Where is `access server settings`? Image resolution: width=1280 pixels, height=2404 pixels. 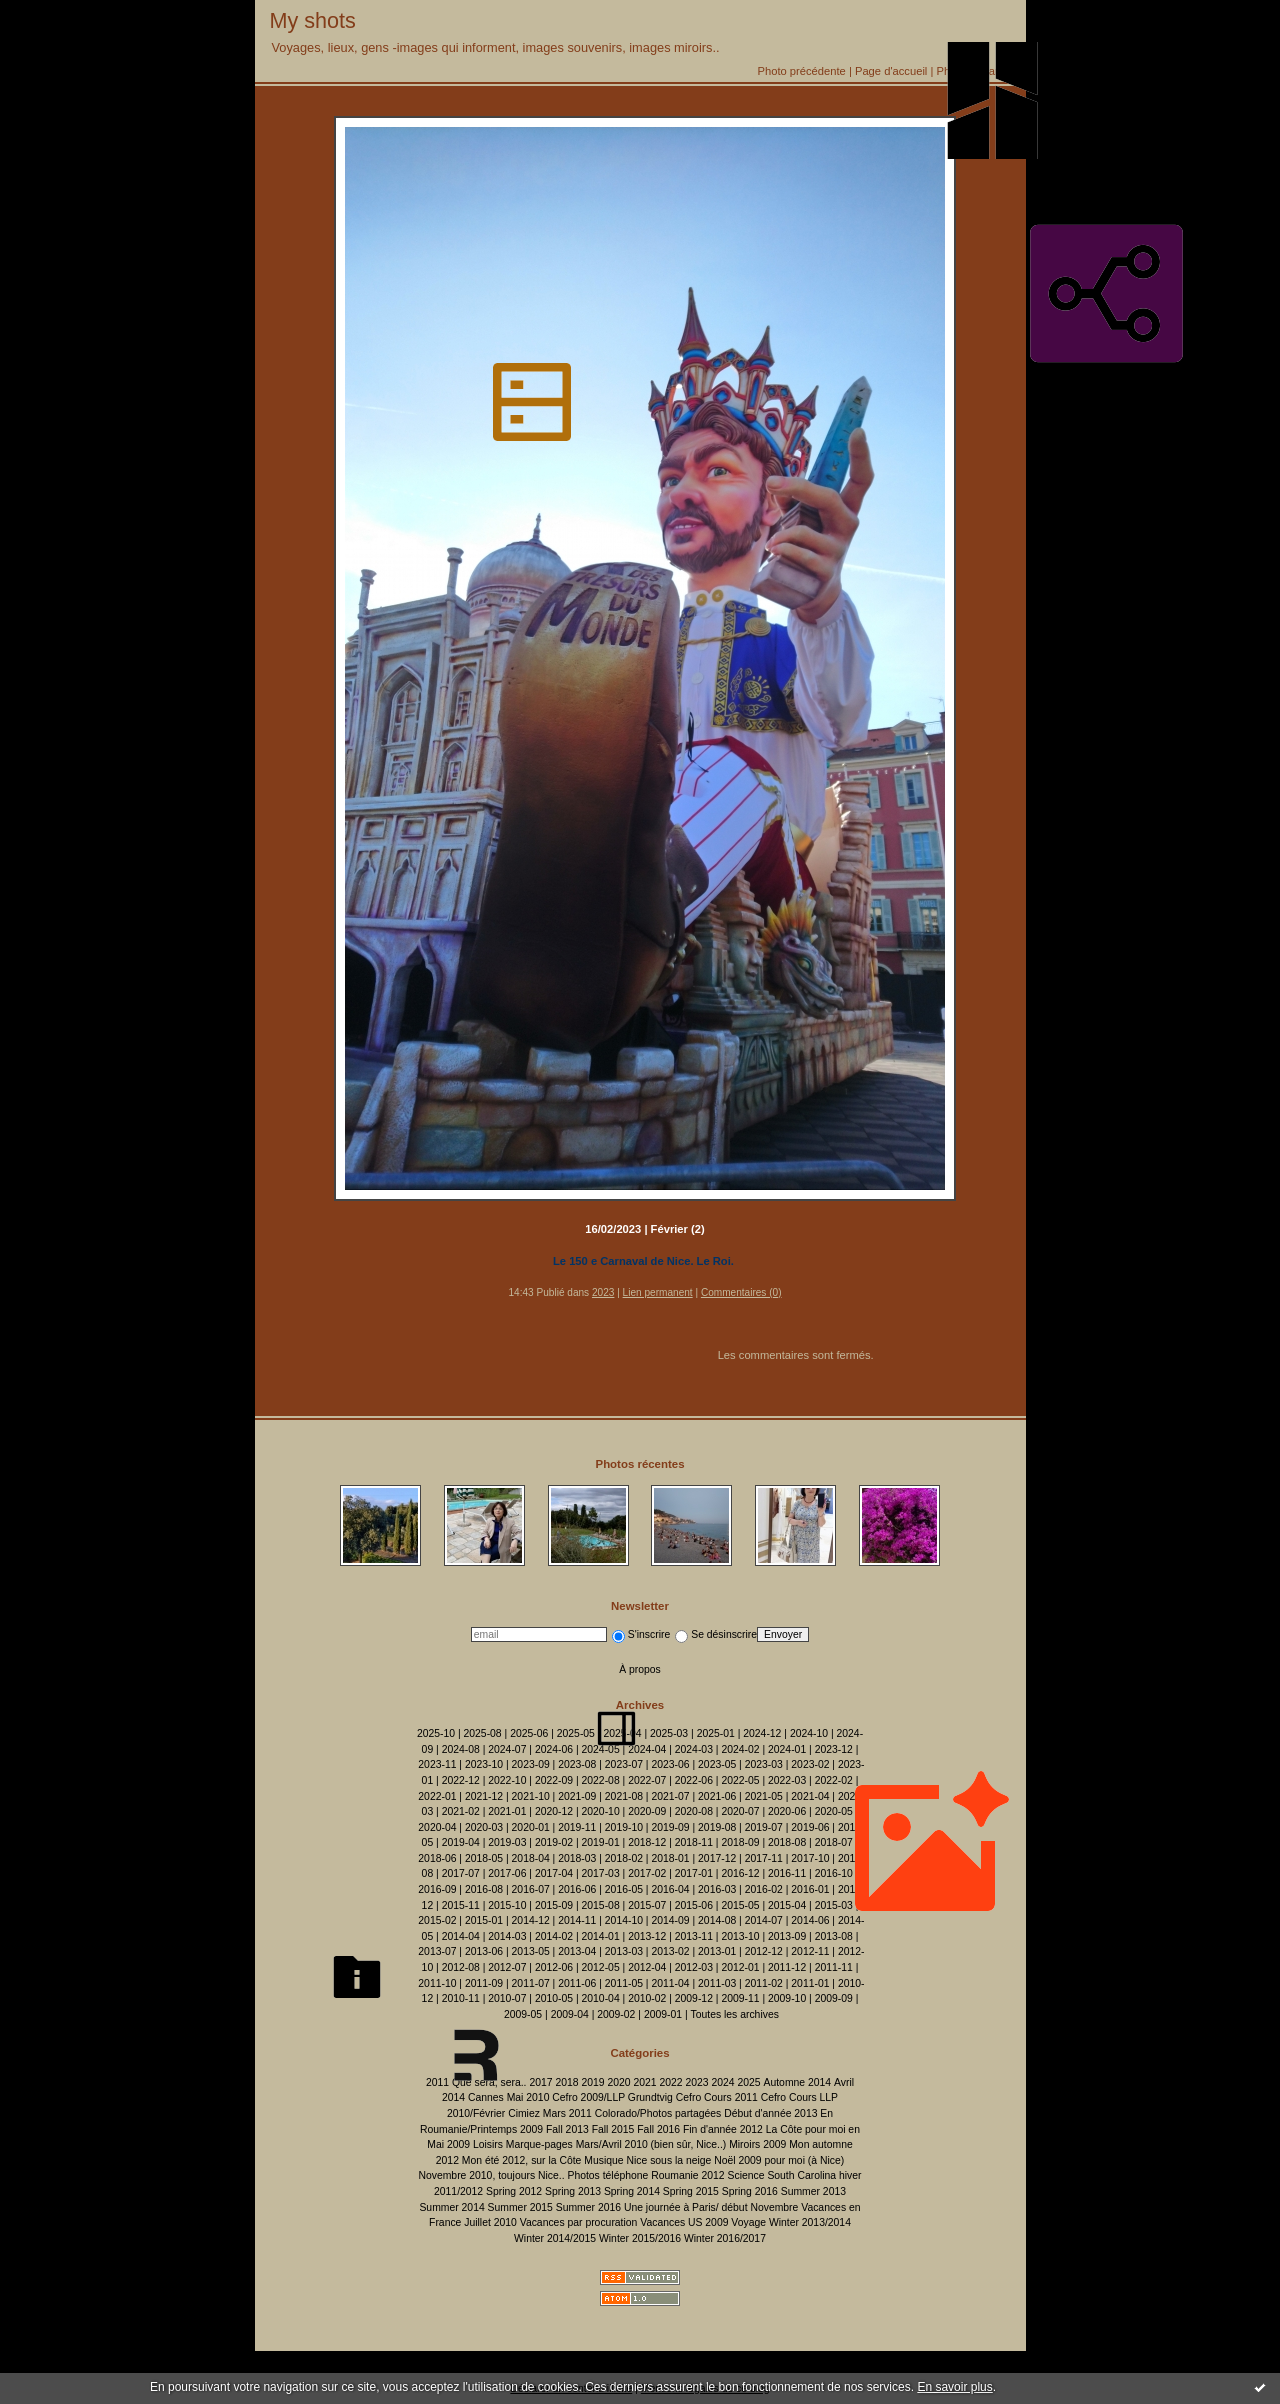
access server settings is located at coordinates (532, 402).